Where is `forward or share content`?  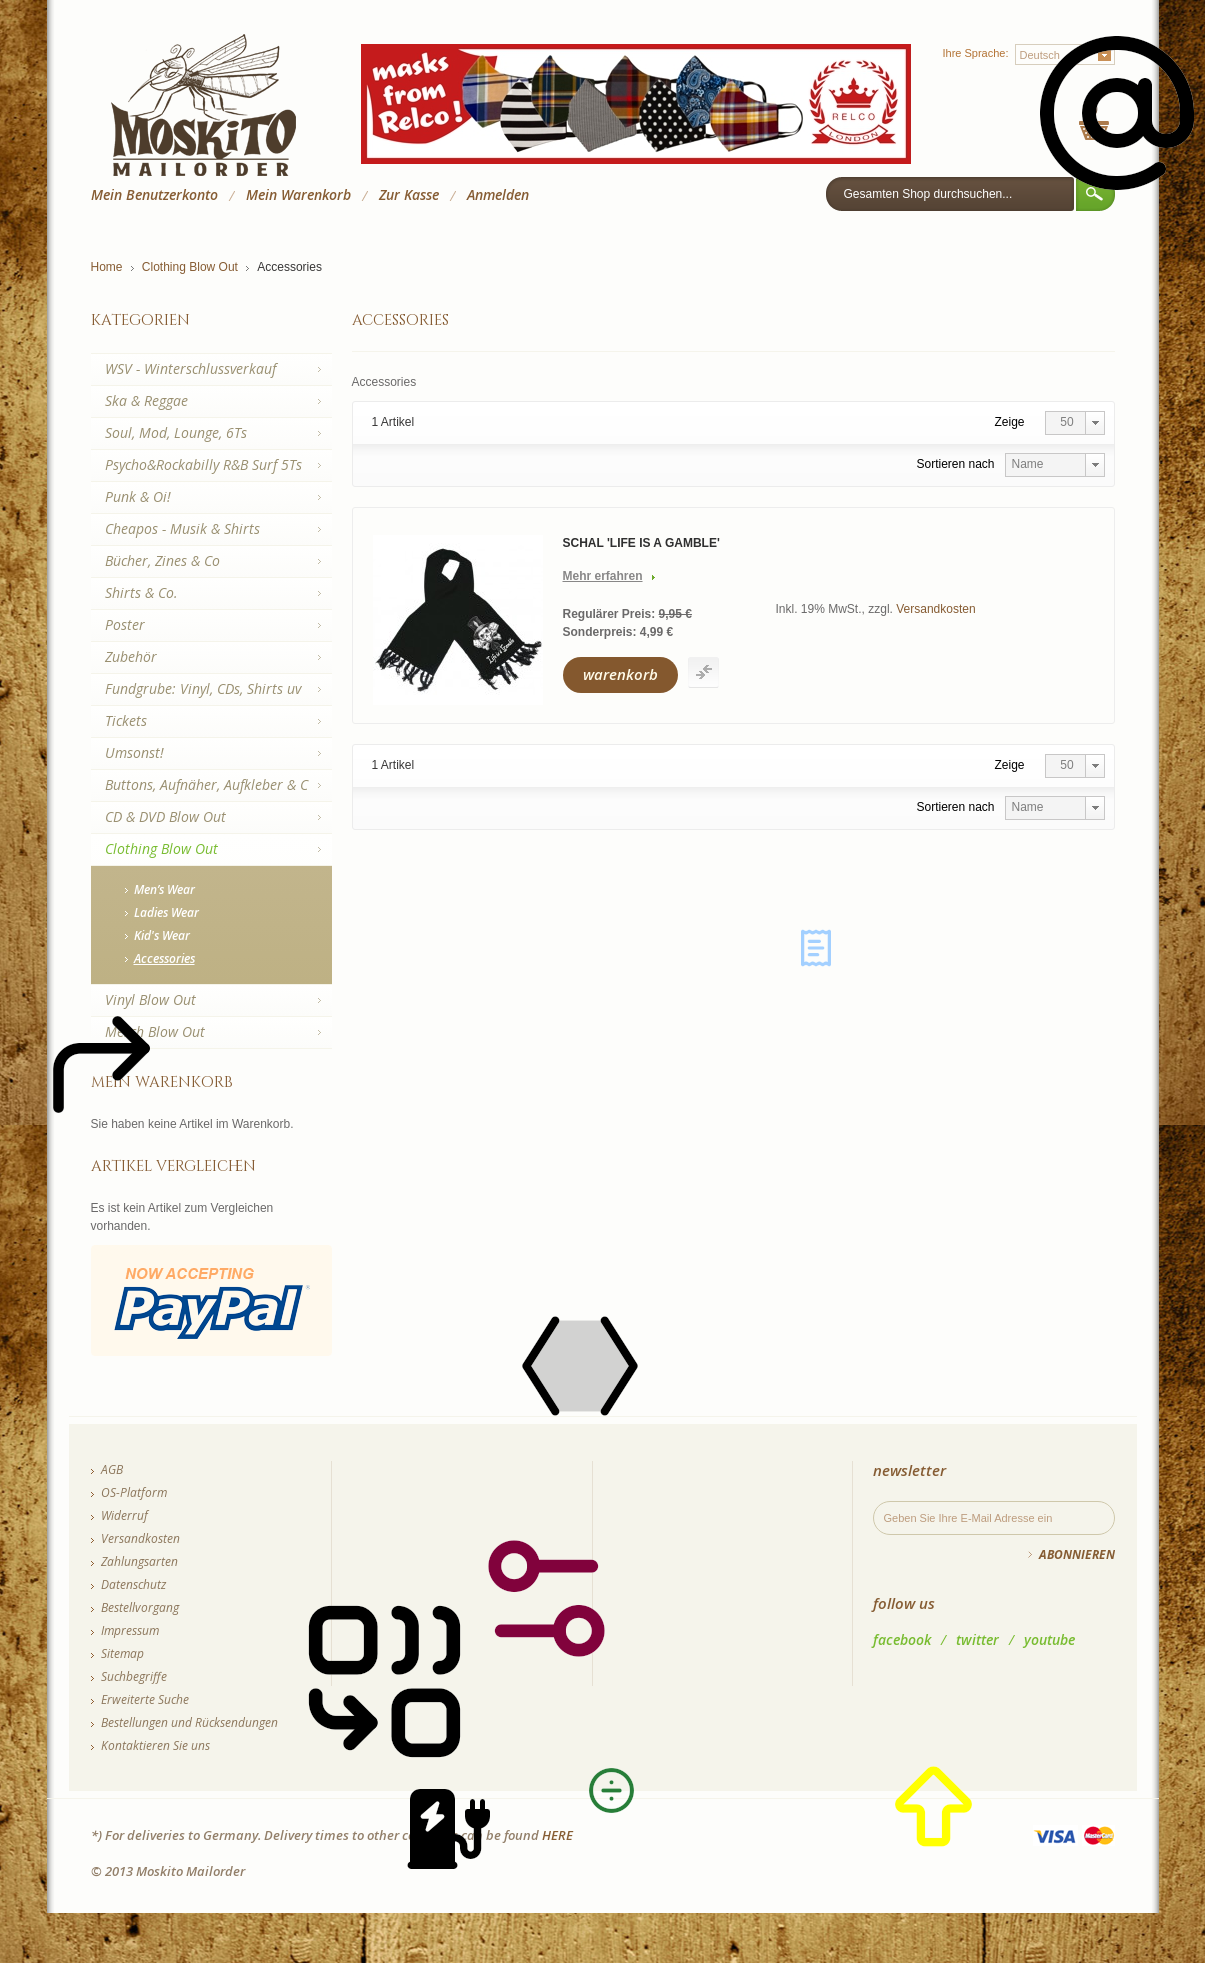 forward or share content is located at coordinates (101, 1064).